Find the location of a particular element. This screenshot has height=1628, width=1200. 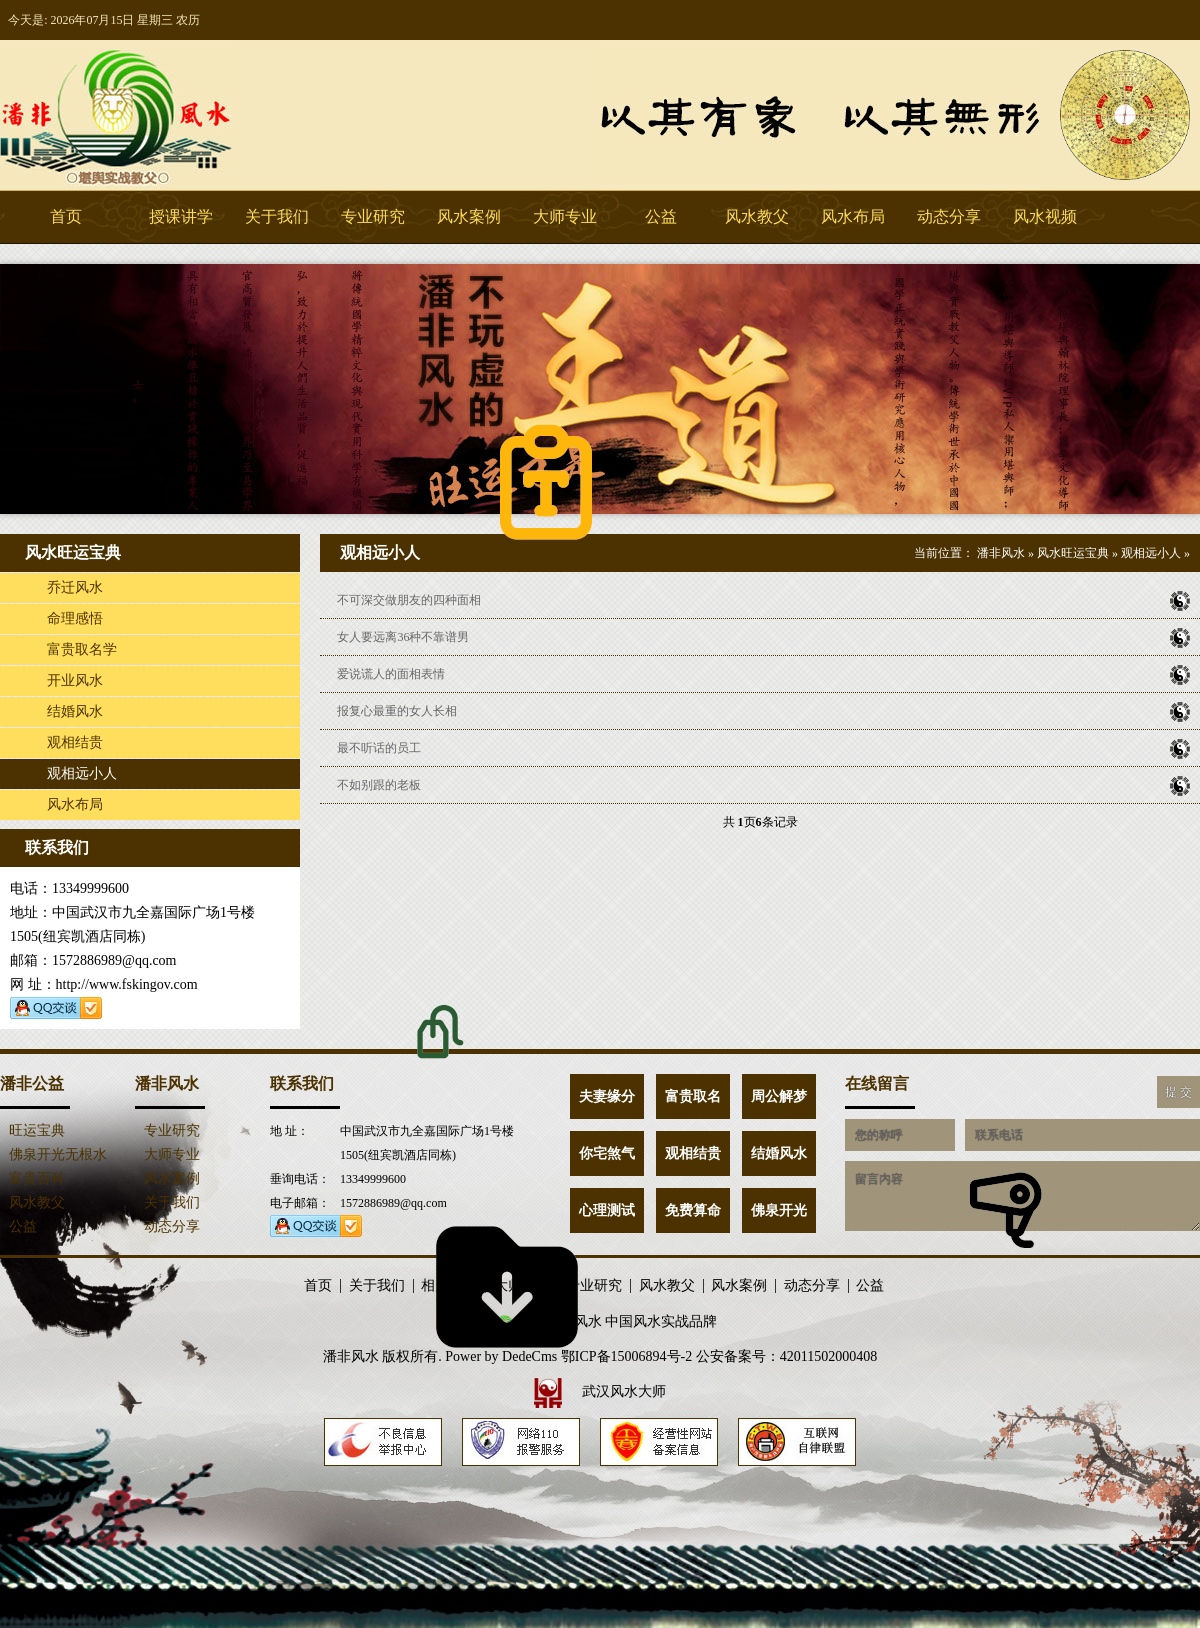

access text formatting options for clipboard content is located at coordinates (546, 482).